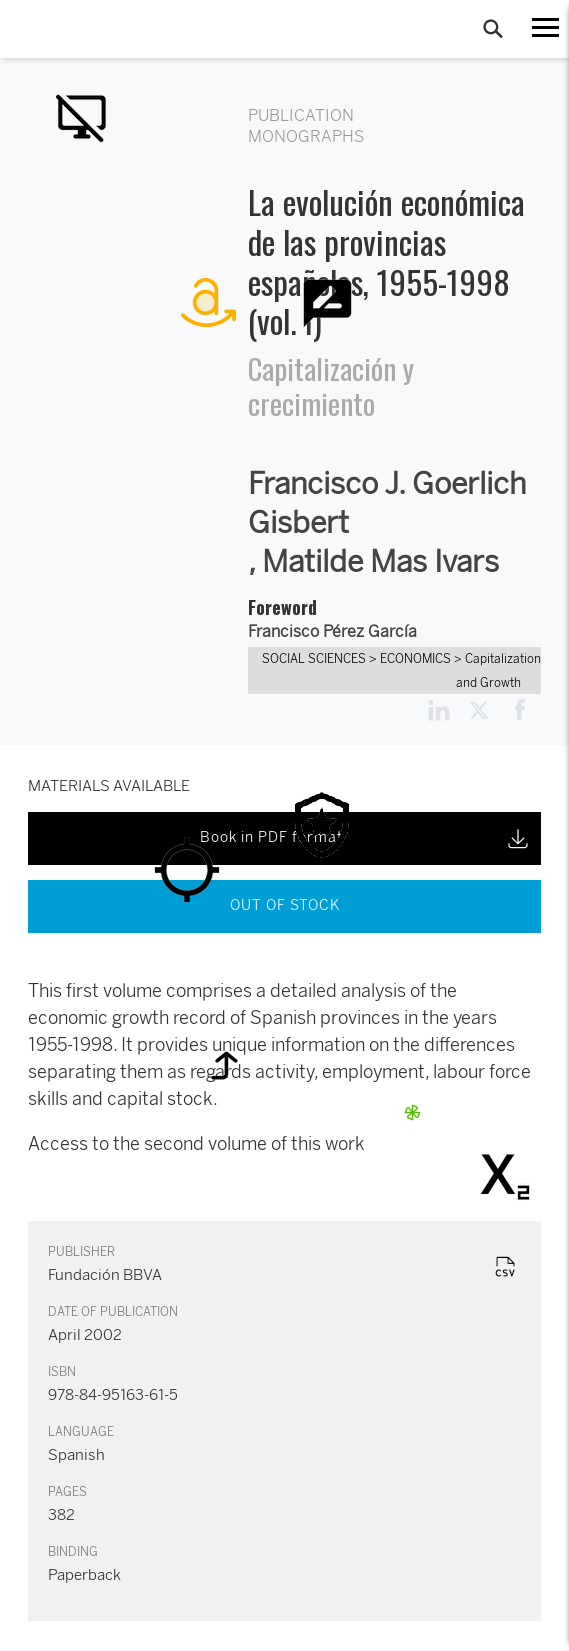 This screenshot has width=569, height=1651. Describe the element at coordinates (82, 117) in the screenshot. I see `desktop access is disabled or unavailable` at that location.